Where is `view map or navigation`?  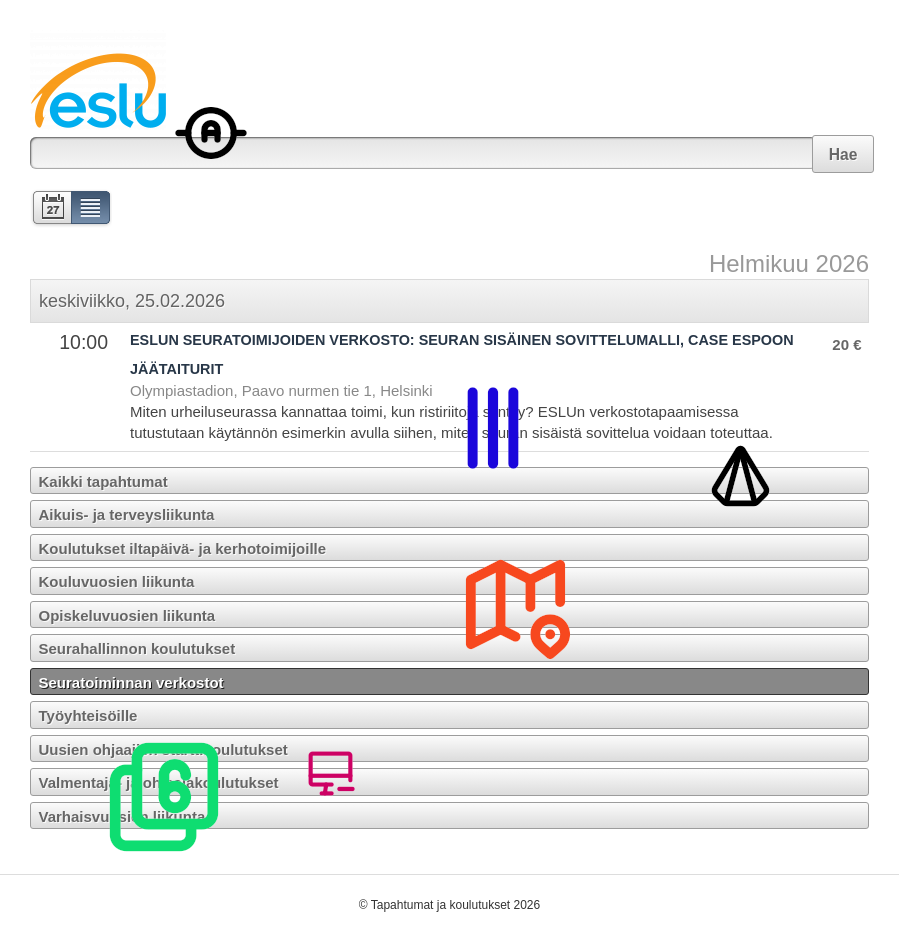
view map or navigation is located at coordinates (515, 604).